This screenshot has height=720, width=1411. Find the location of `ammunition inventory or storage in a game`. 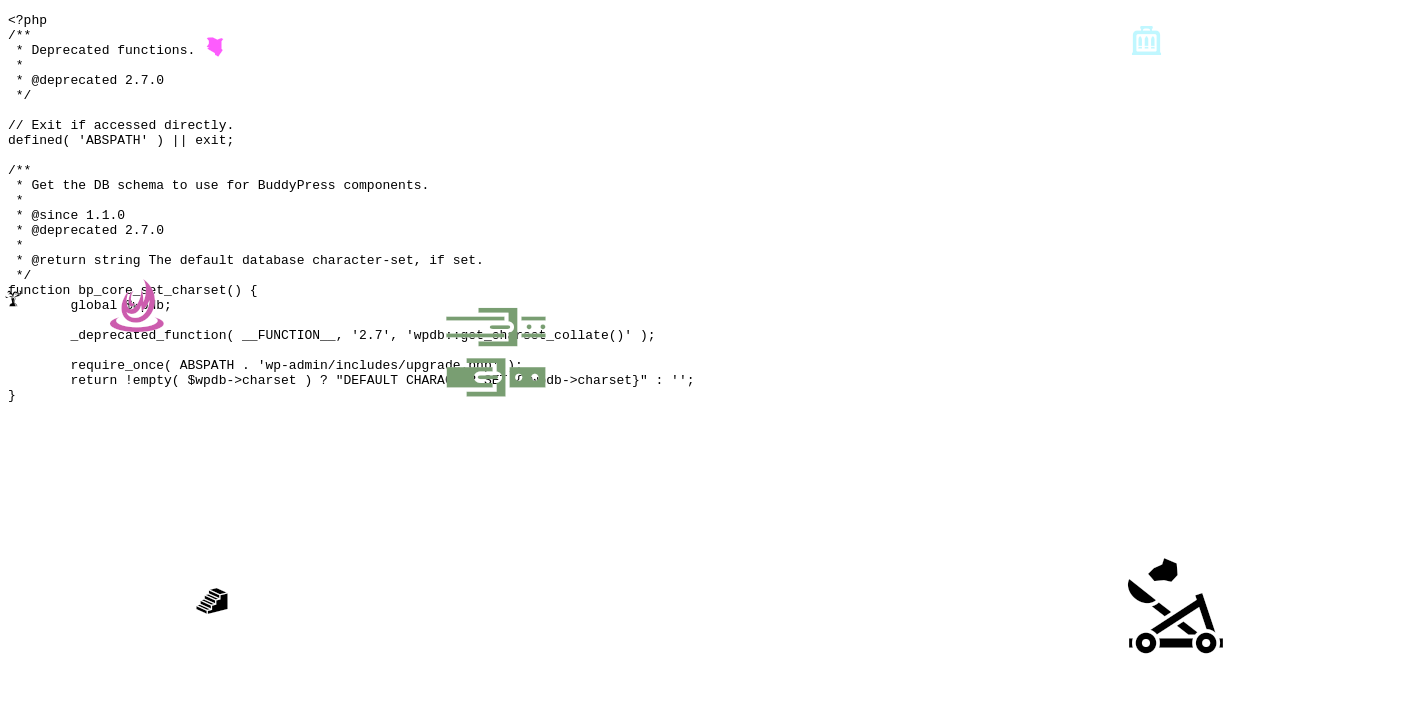

ammunition inventory or storage in a game is located at coordinates (1146, 40).